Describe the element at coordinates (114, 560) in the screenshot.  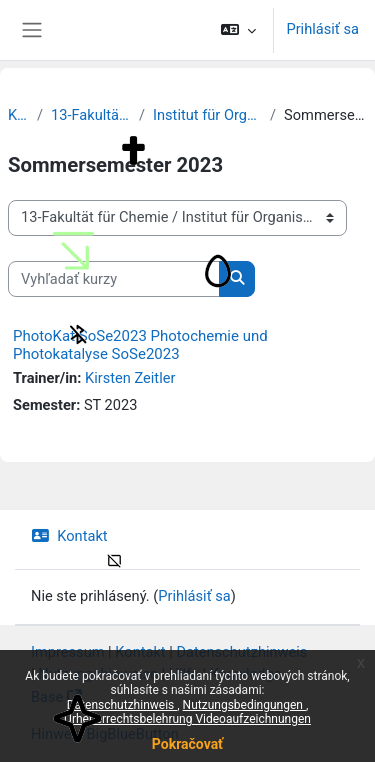
I see `indicates browser not supported for this feature` at that location.